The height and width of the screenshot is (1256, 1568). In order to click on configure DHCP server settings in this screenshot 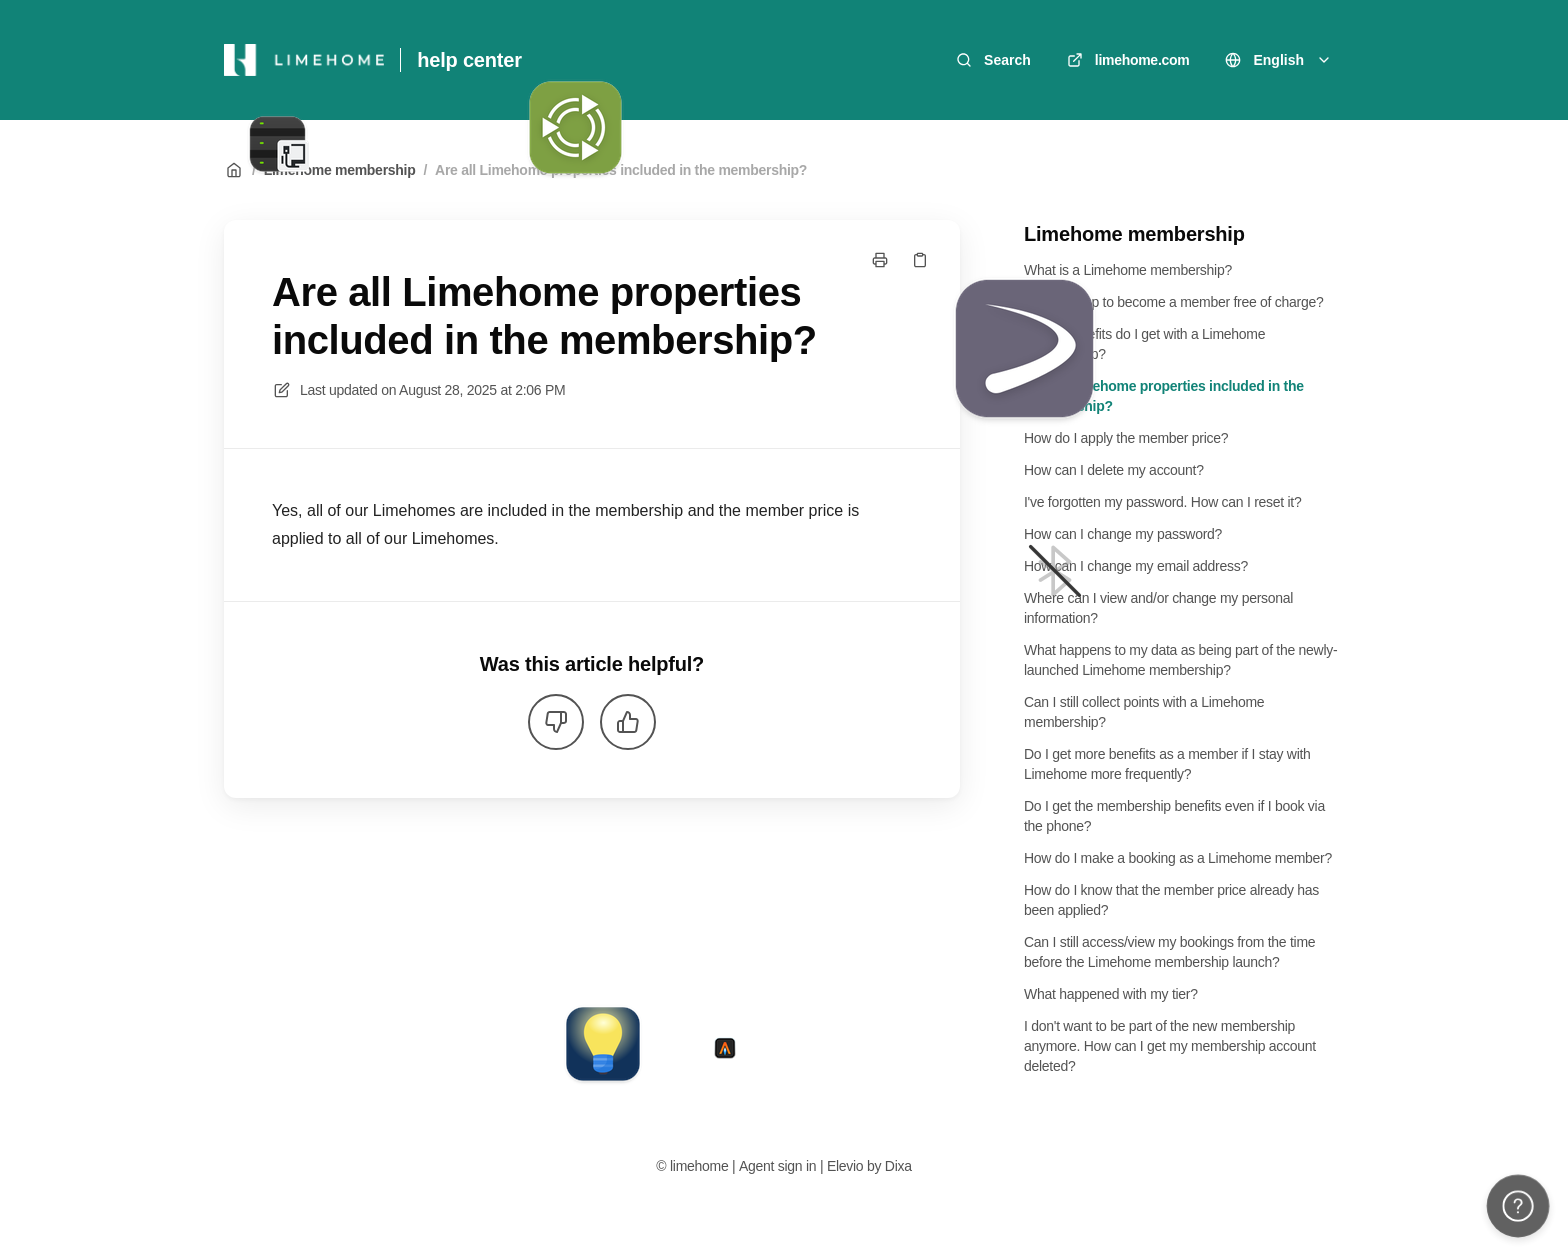, I will do `click(278, 145)`.